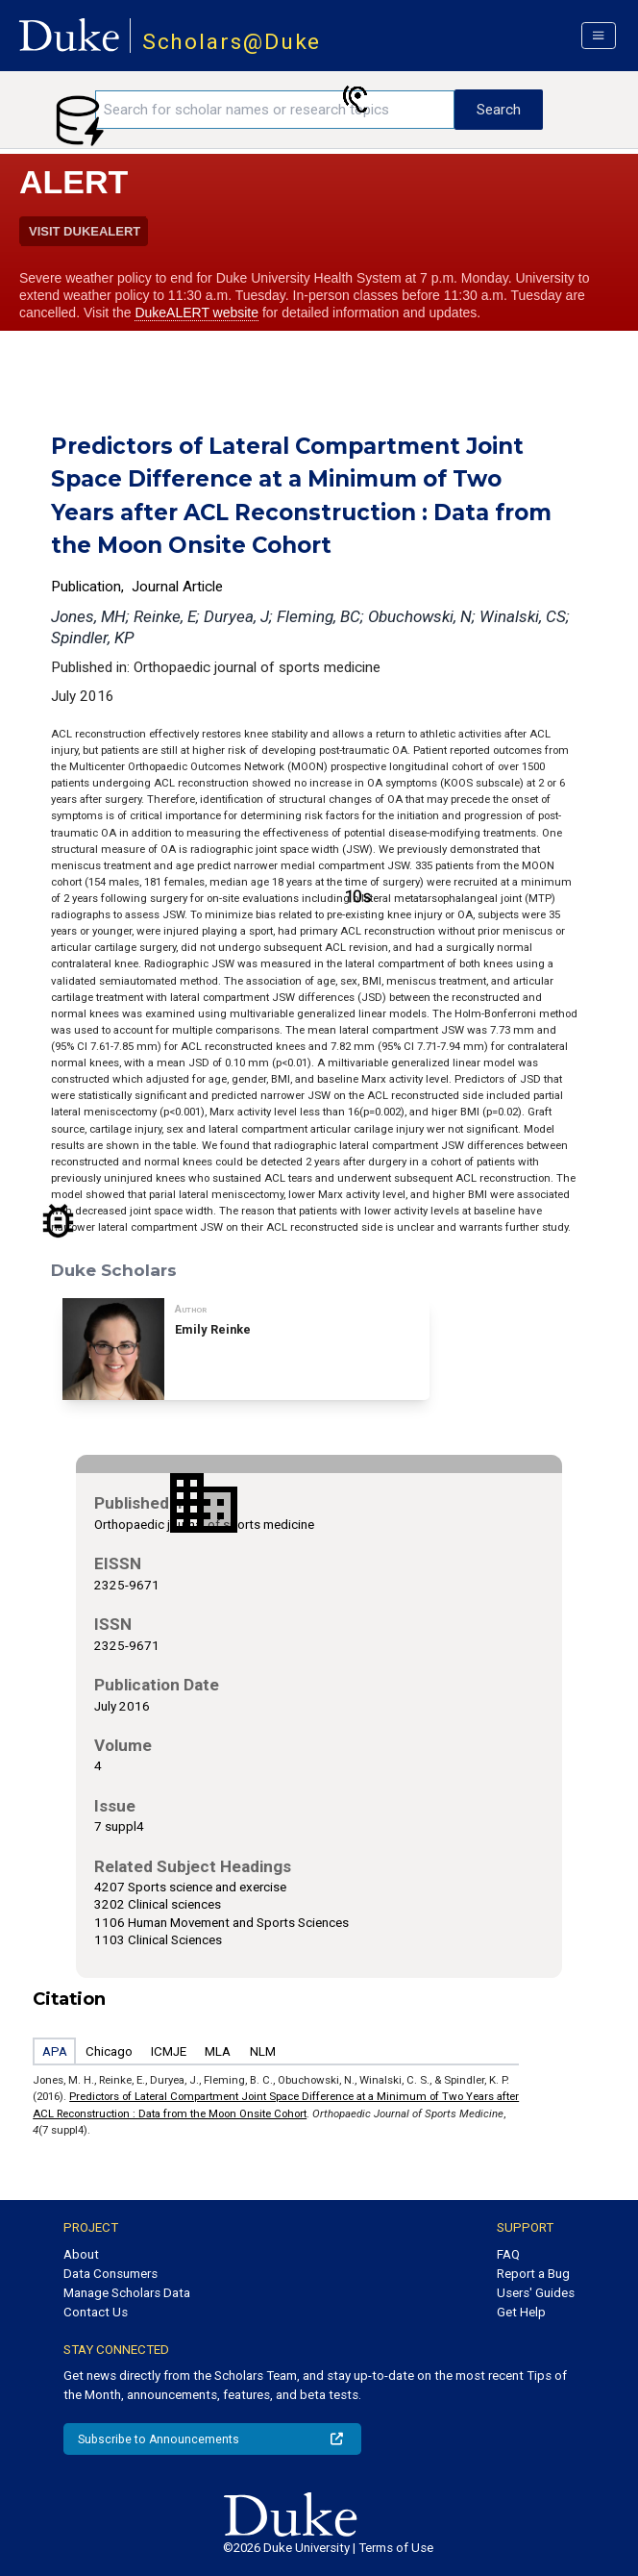 The width and height of the screenshot is (638, 2576). I want to click on access cached data or storage, so click(78, 120).